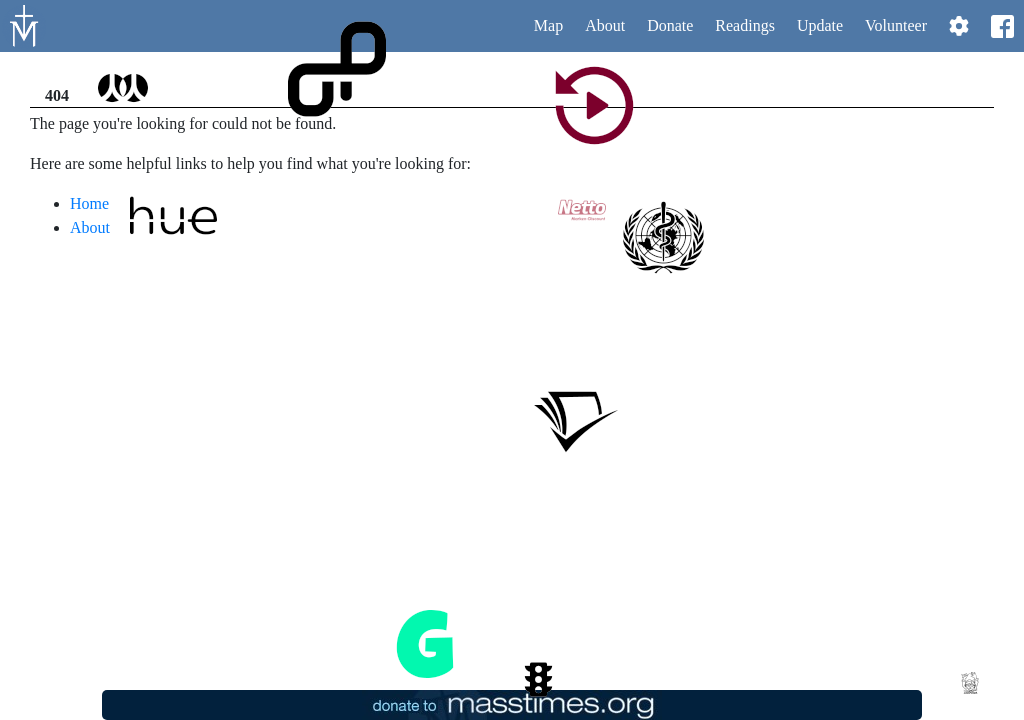 Image resolution: width=1024 pixels, height=720 pixels. I want to click on visit the Composer website or documentation, so click(970, 683).